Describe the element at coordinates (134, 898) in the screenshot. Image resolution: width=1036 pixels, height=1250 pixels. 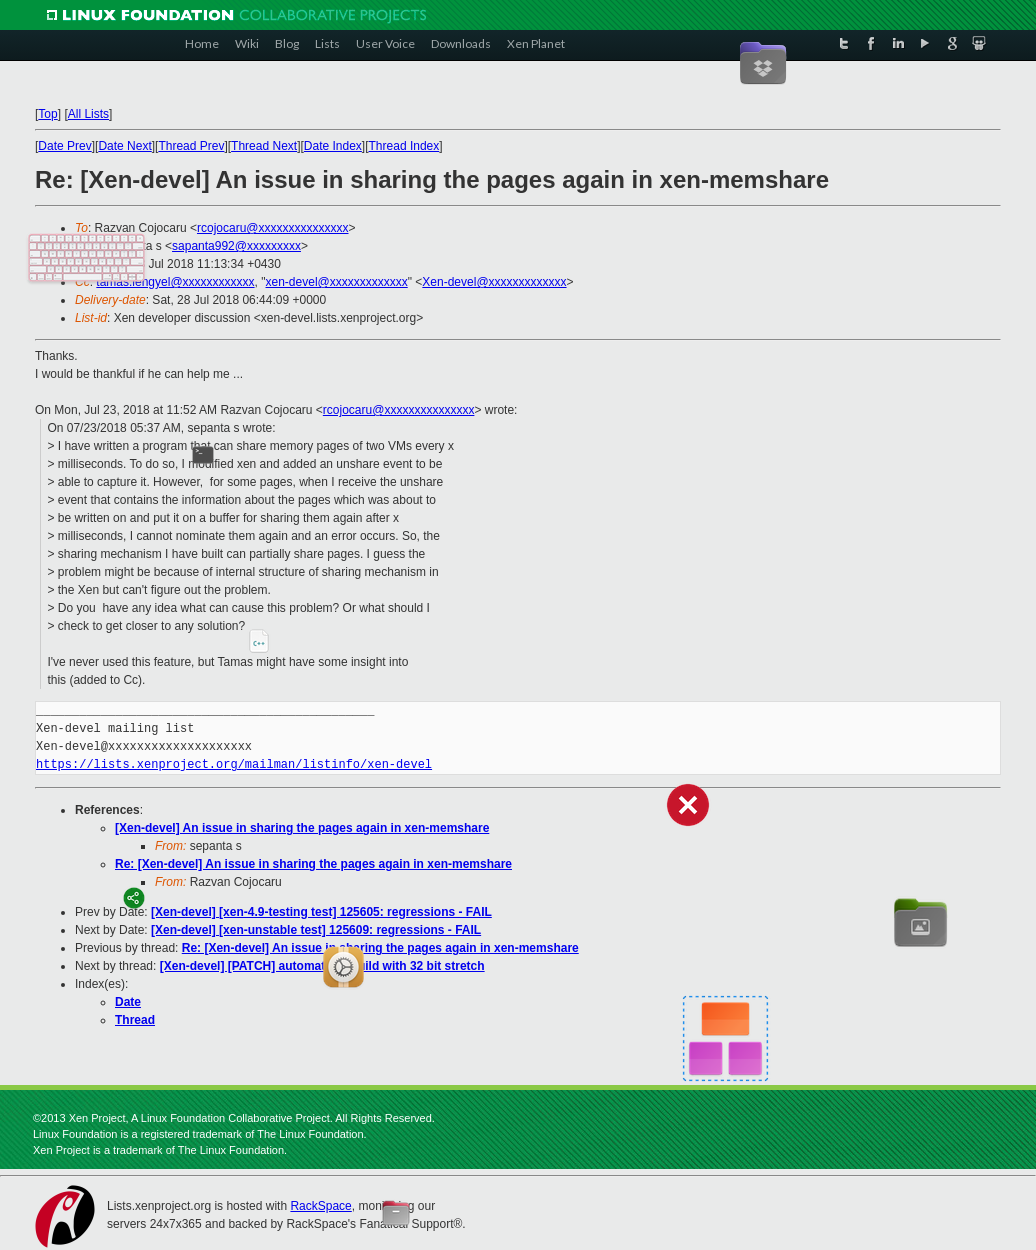
I see `indicates a shared file or folder` at that location.